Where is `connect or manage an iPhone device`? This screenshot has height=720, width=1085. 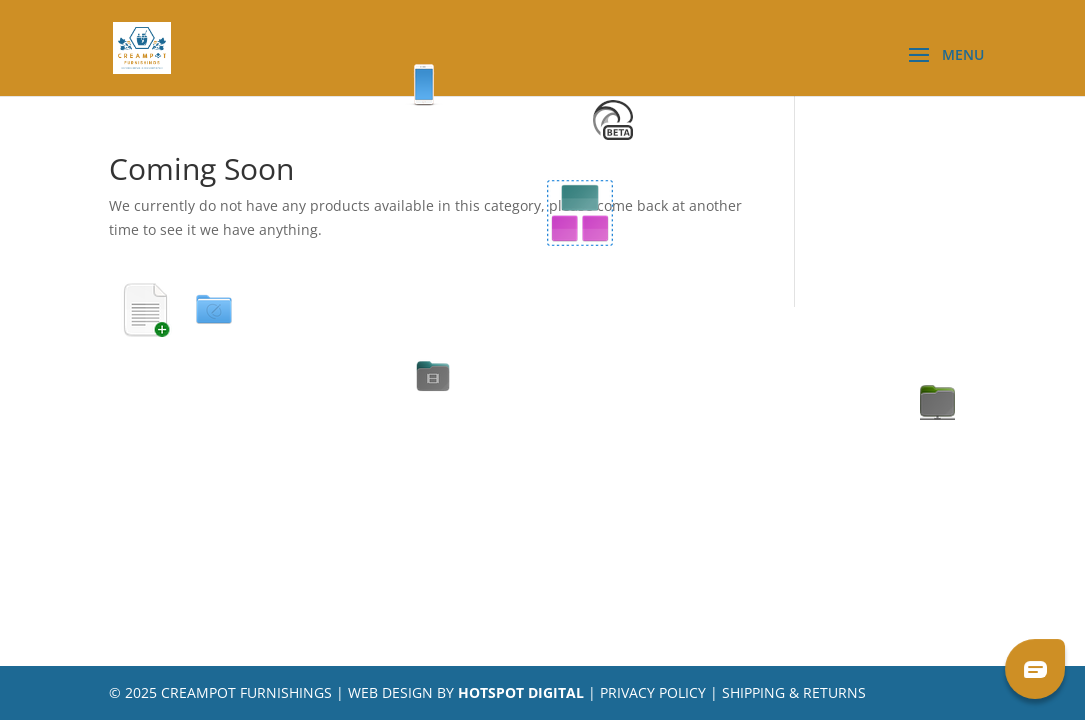
connect or manage an iPhone device is located at coordinates (424, 85).